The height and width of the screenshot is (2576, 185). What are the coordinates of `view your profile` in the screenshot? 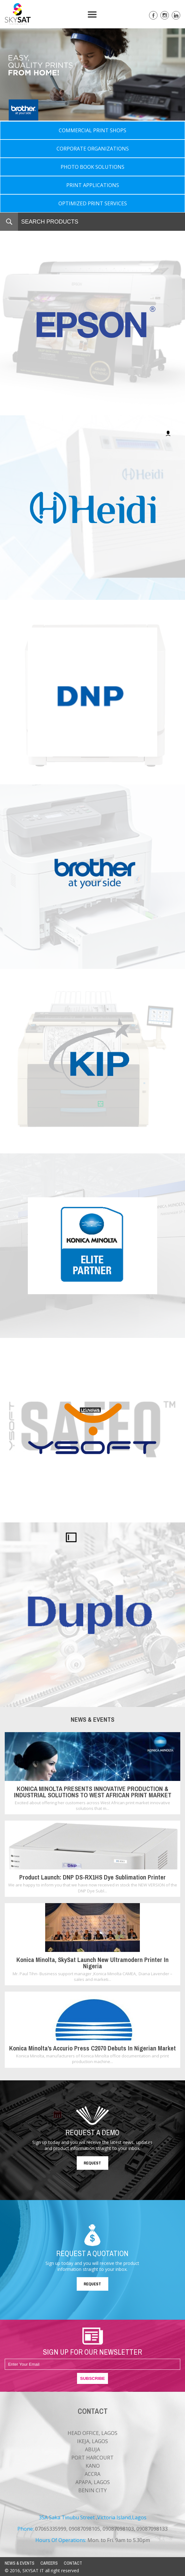 It's located at (168, 433).